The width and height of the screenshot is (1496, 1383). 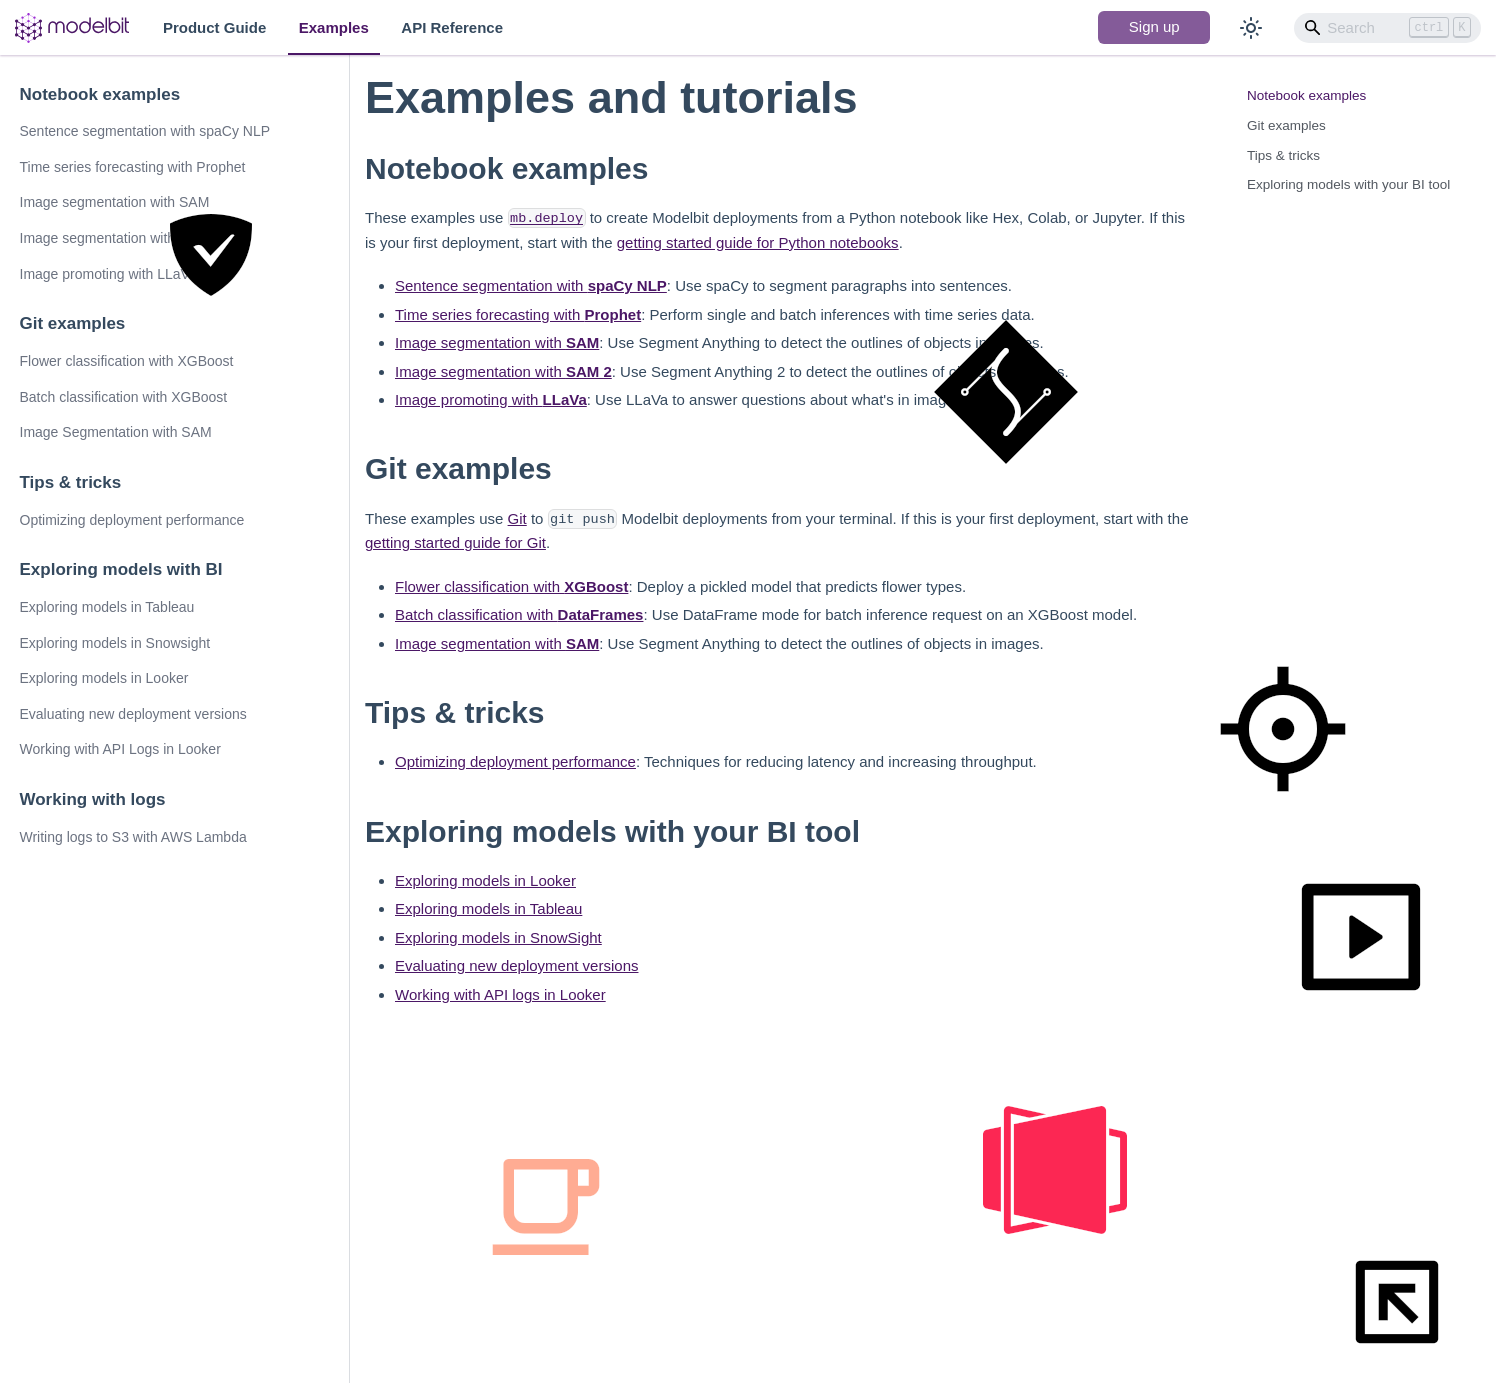 I want to click on focus on a specific area or element, so click(x=1283, y=729).